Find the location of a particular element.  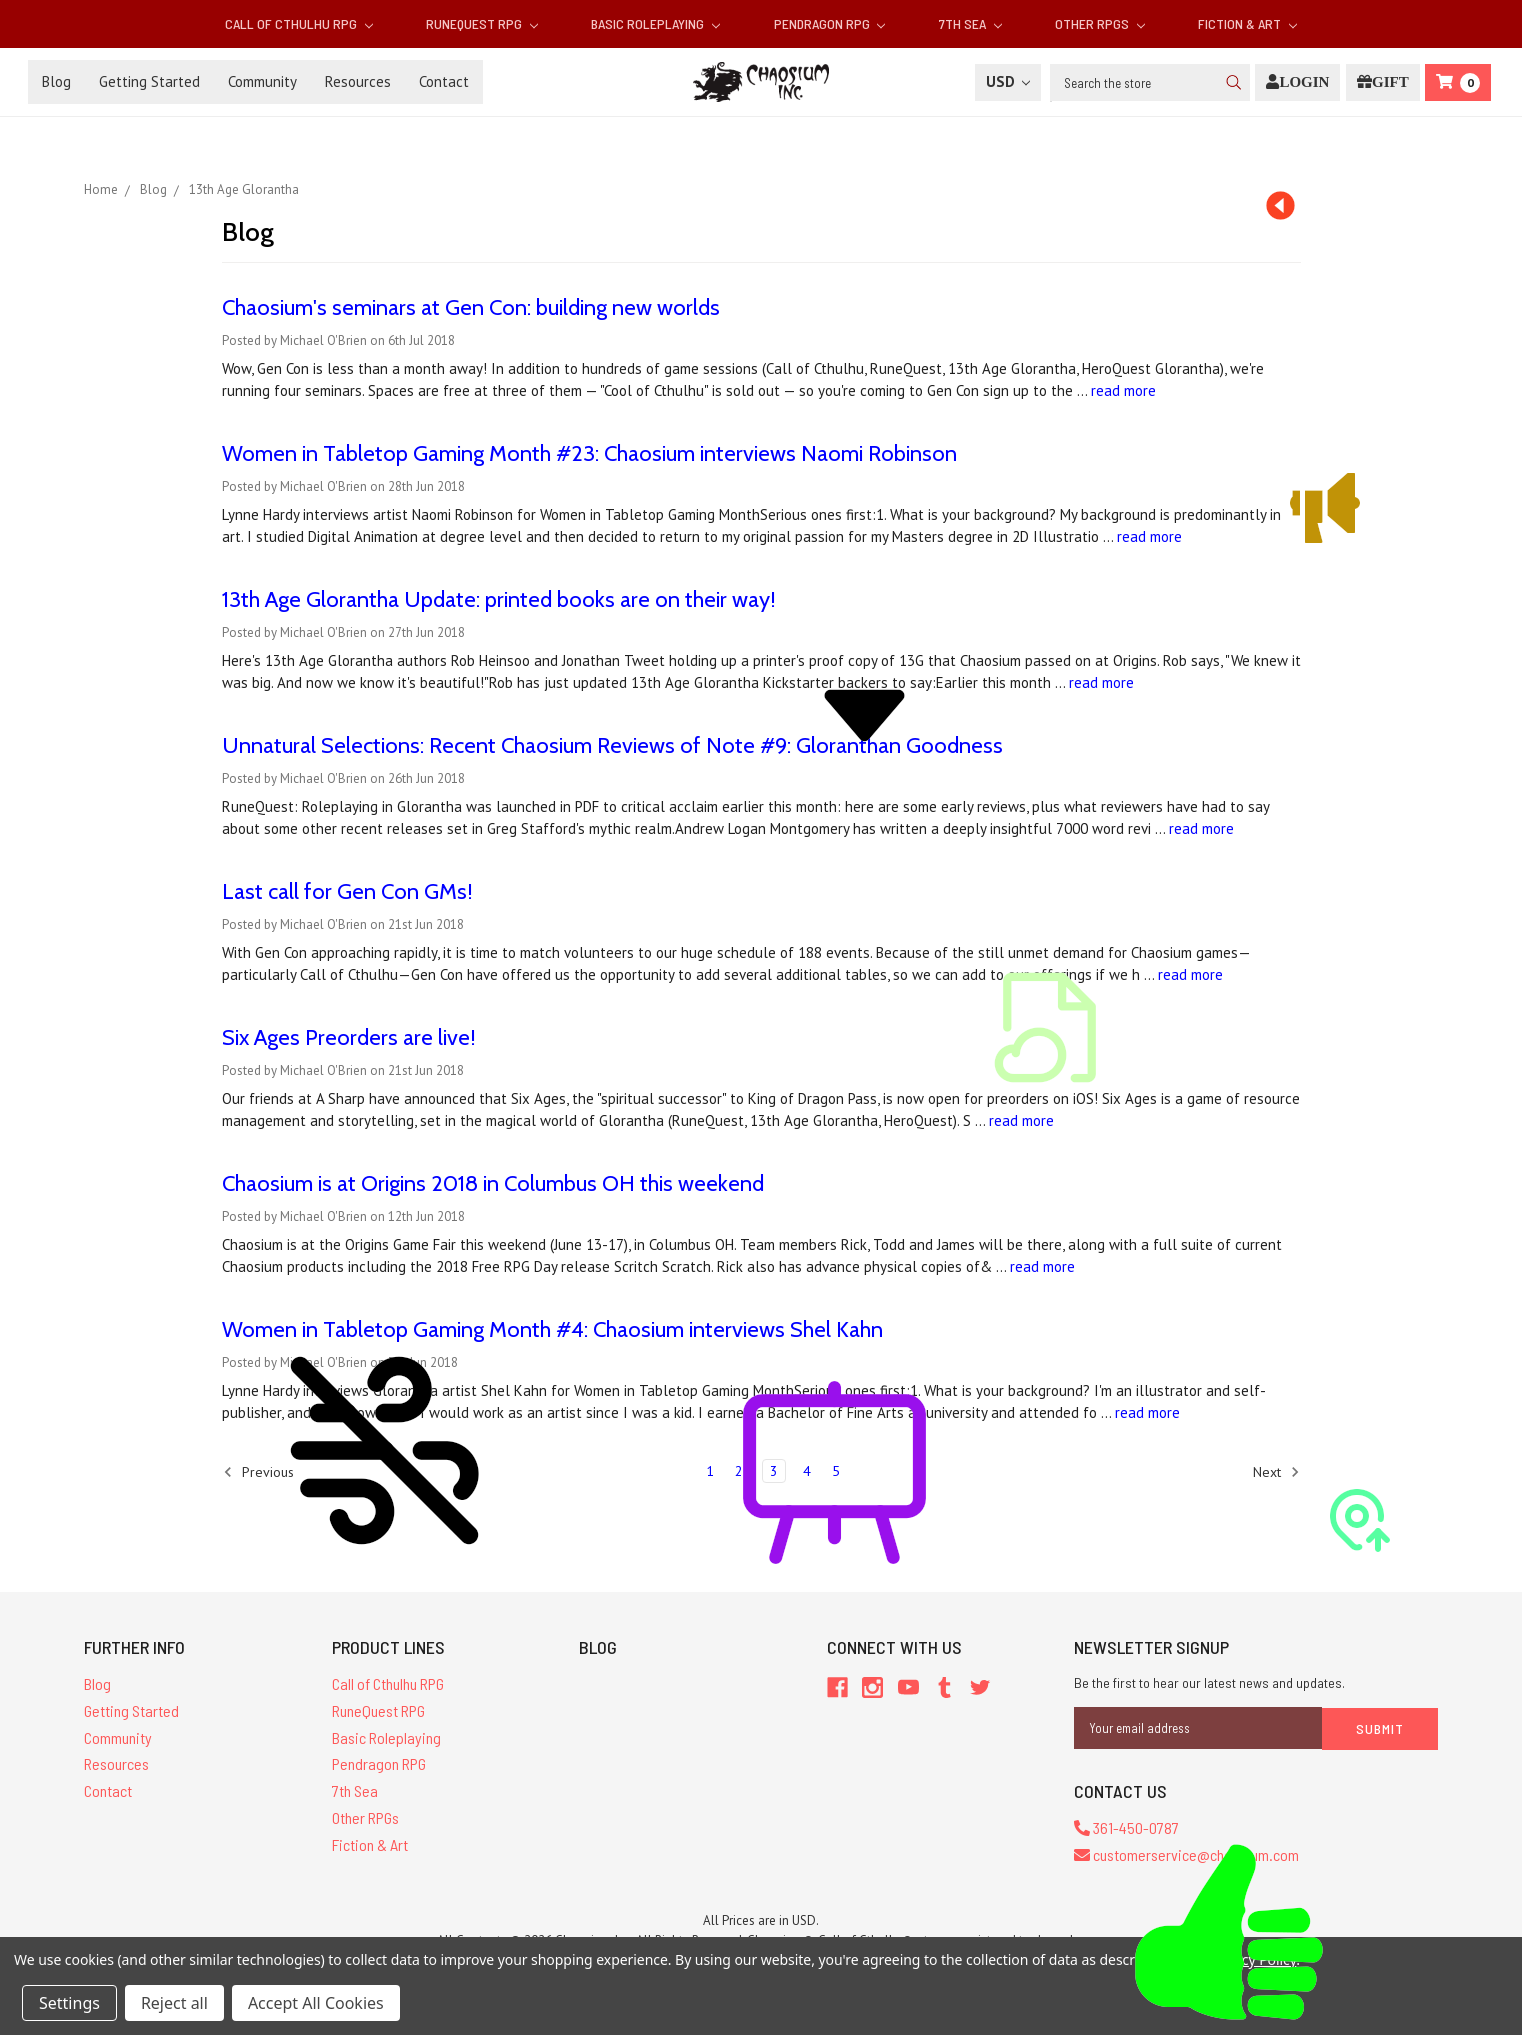

make an announcement or broadcast is located at coordinates (1325, 508).